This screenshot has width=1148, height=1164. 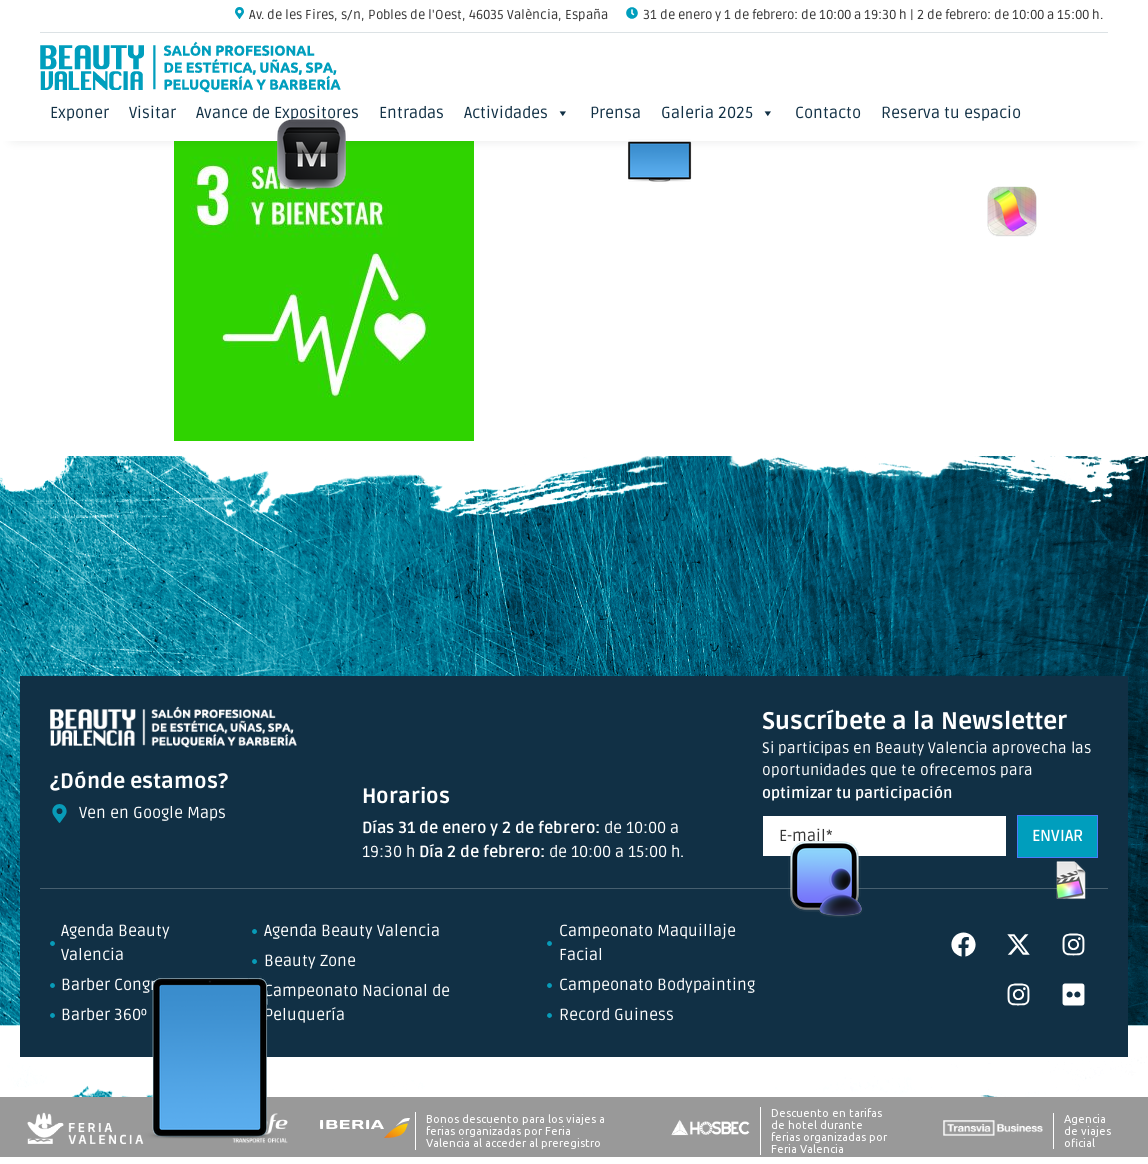 I want to click on iPad Air device icon, so click(x=210, y=1059).